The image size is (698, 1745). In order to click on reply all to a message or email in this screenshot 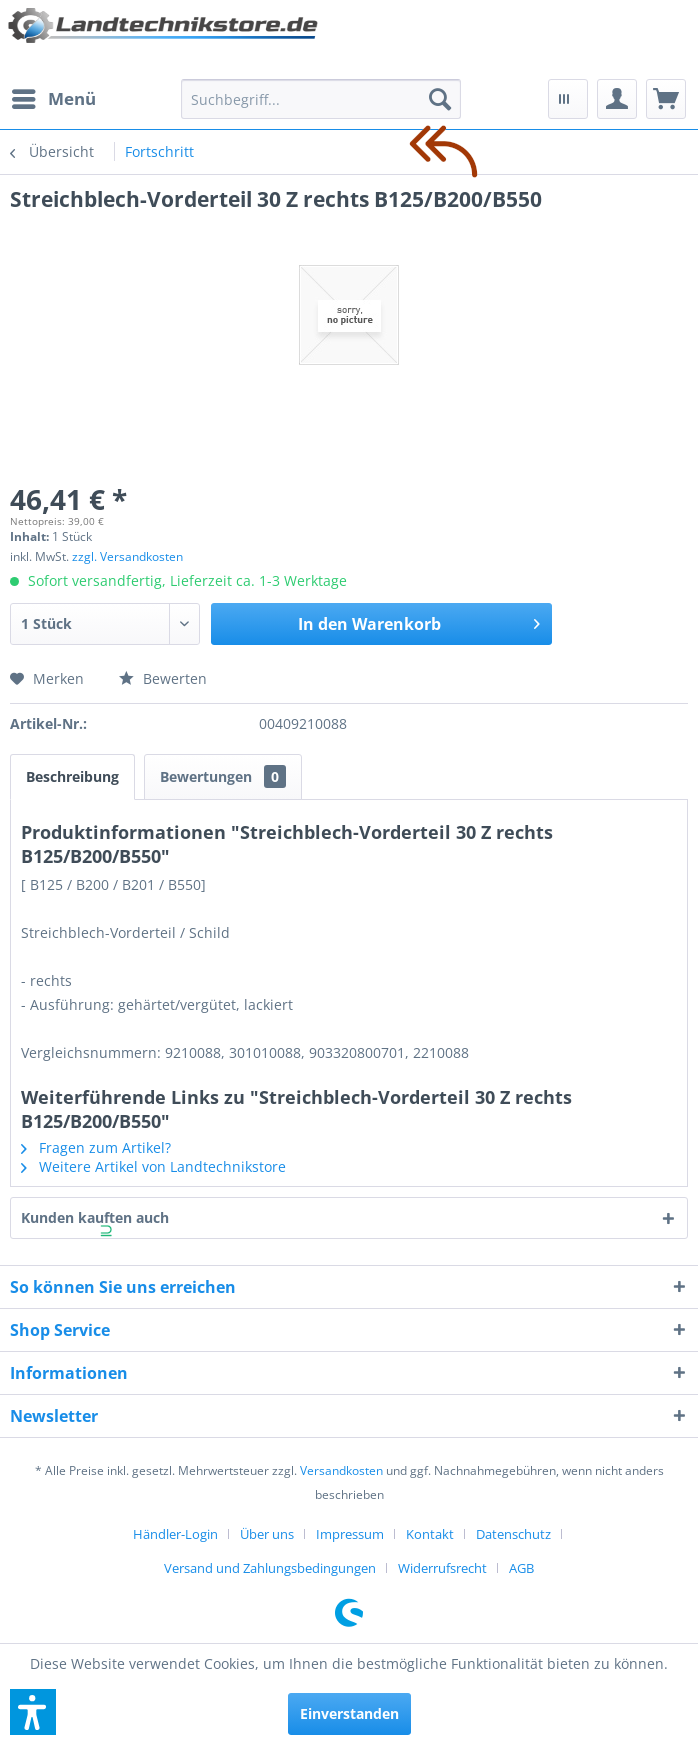, I will do `click(443, 151)`.